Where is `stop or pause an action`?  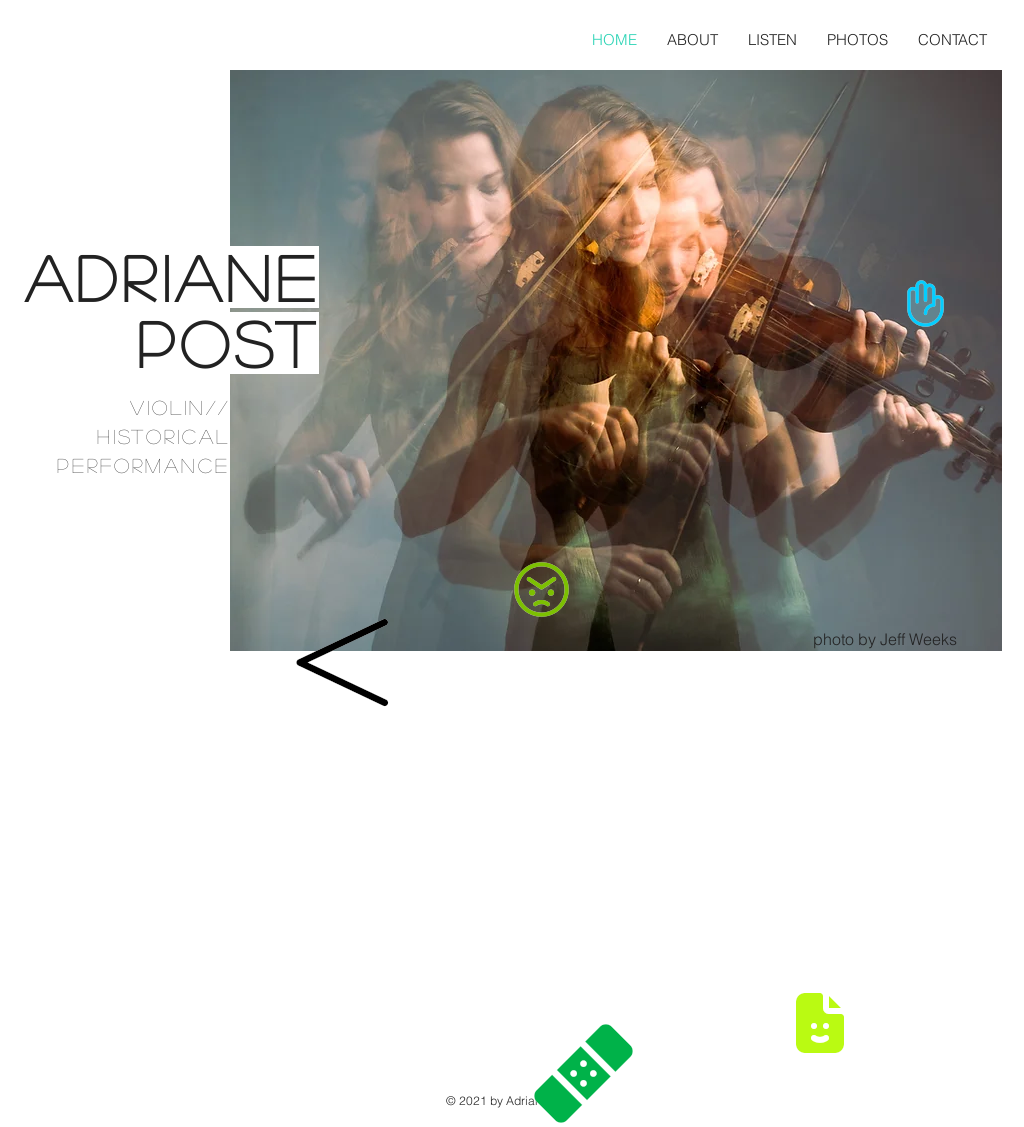
stop or pause an action is located at coordinates (925, 303).